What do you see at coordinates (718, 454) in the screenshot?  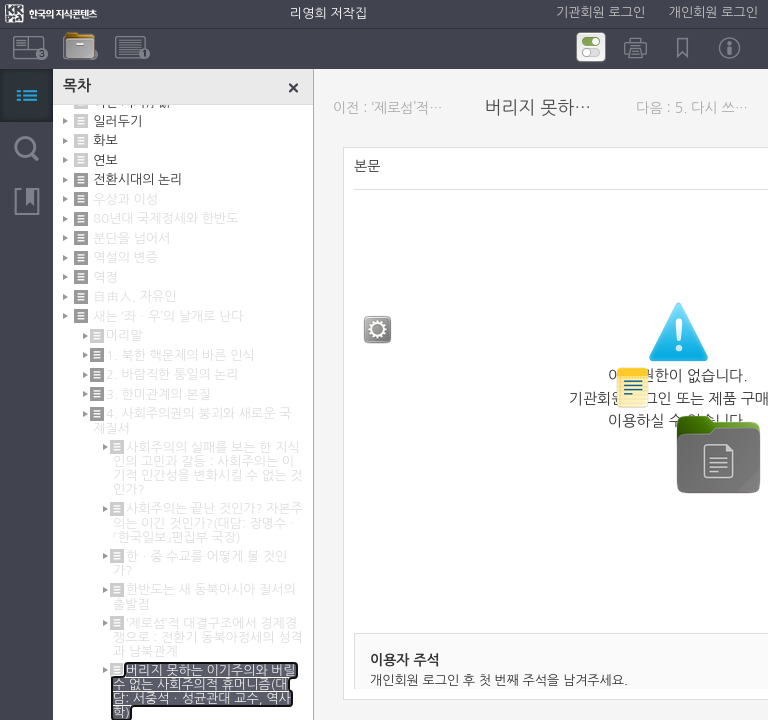 I see `open your documents folder` at bounding box center [718, 454].